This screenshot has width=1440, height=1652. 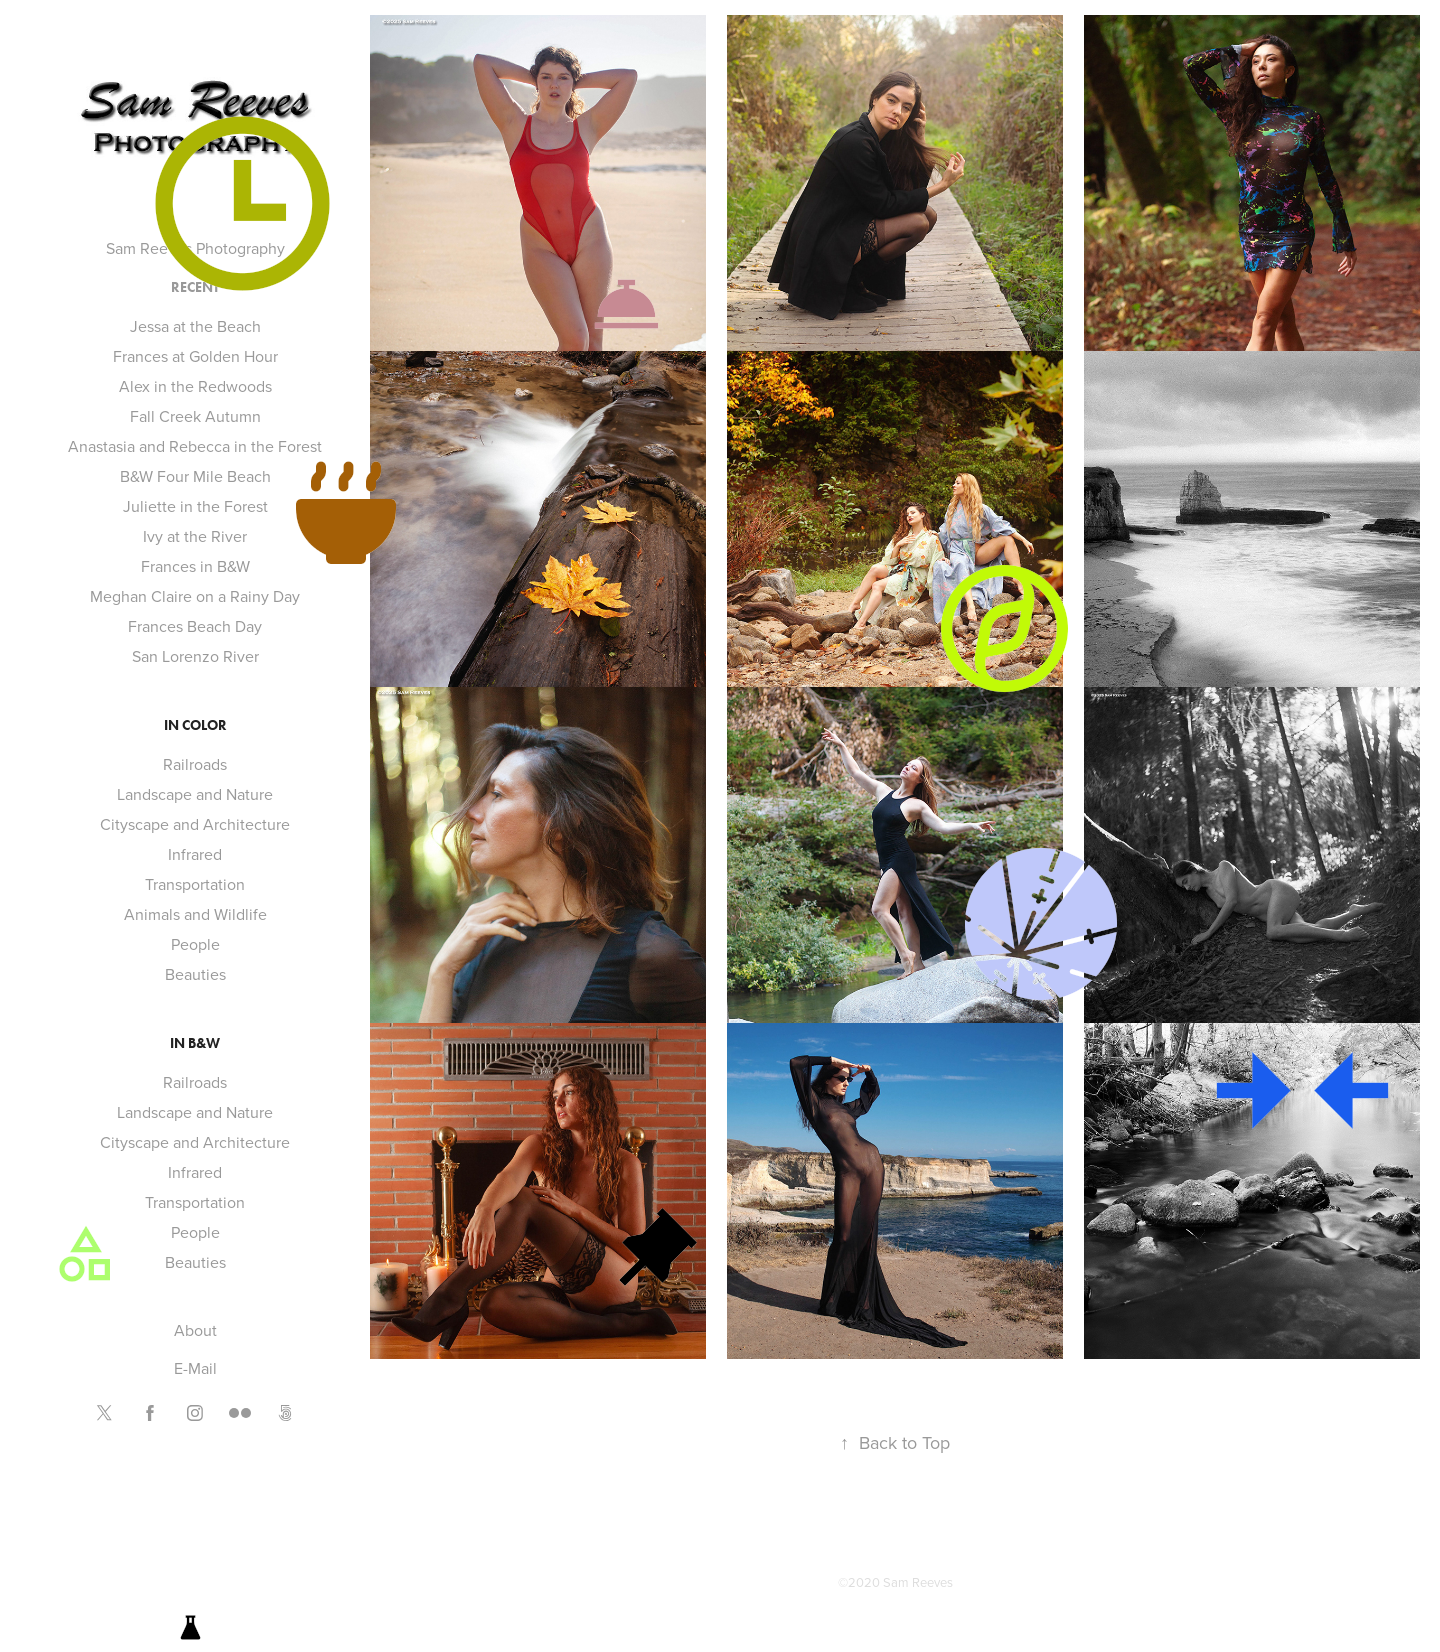 I want to click on request assistance or customer service, so click(x=626, y=305).